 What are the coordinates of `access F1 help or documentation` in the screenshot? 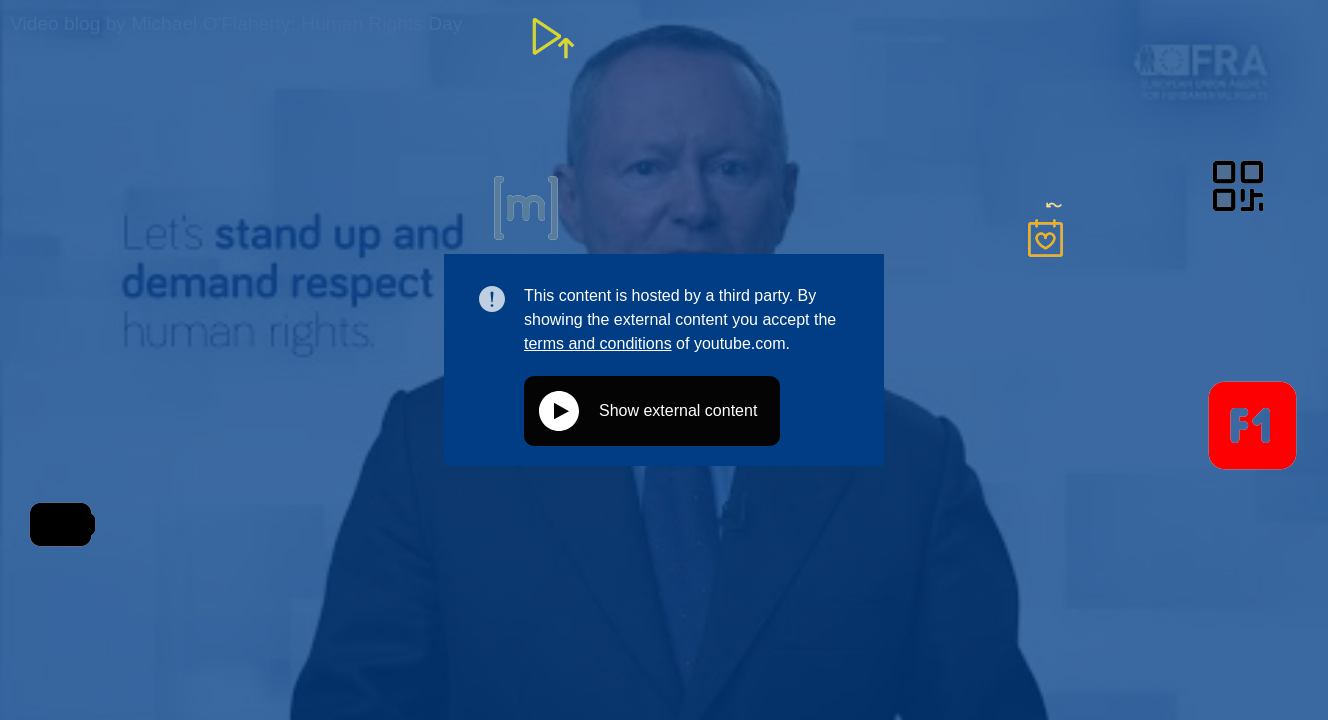 It's located at (1252, 425).